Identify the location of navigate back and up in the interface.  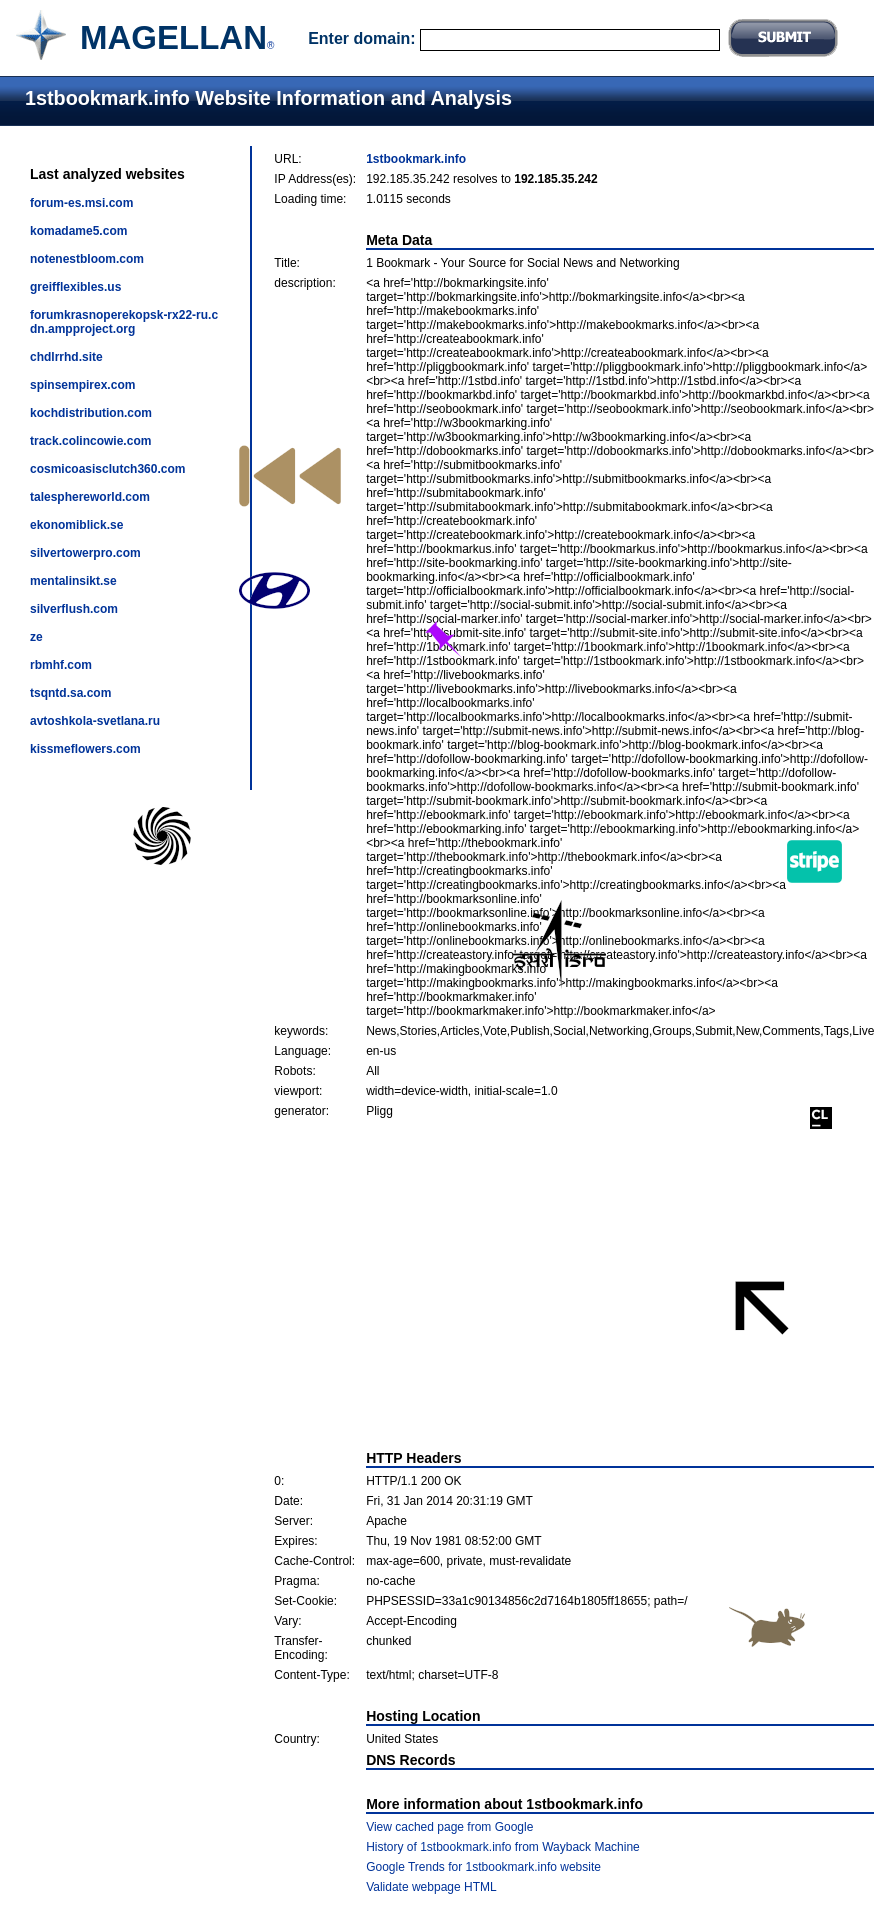
(762, 1308).